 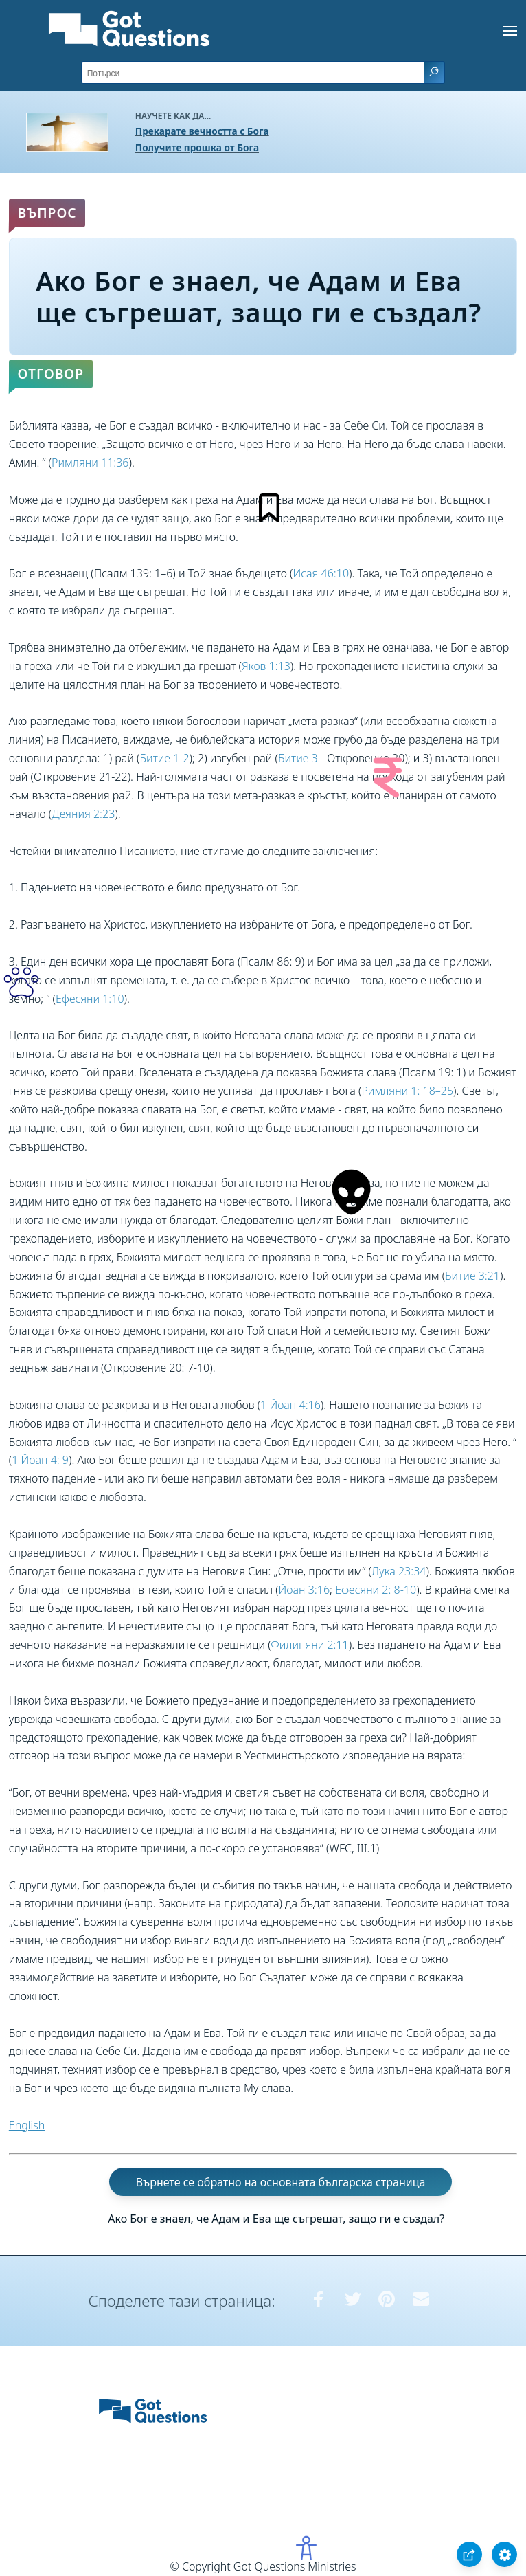 What do you see at coordinates (387, 777) in the screenshot?
I see `indicates price or payment in Indian rupees` at bounding box center [387, 777].